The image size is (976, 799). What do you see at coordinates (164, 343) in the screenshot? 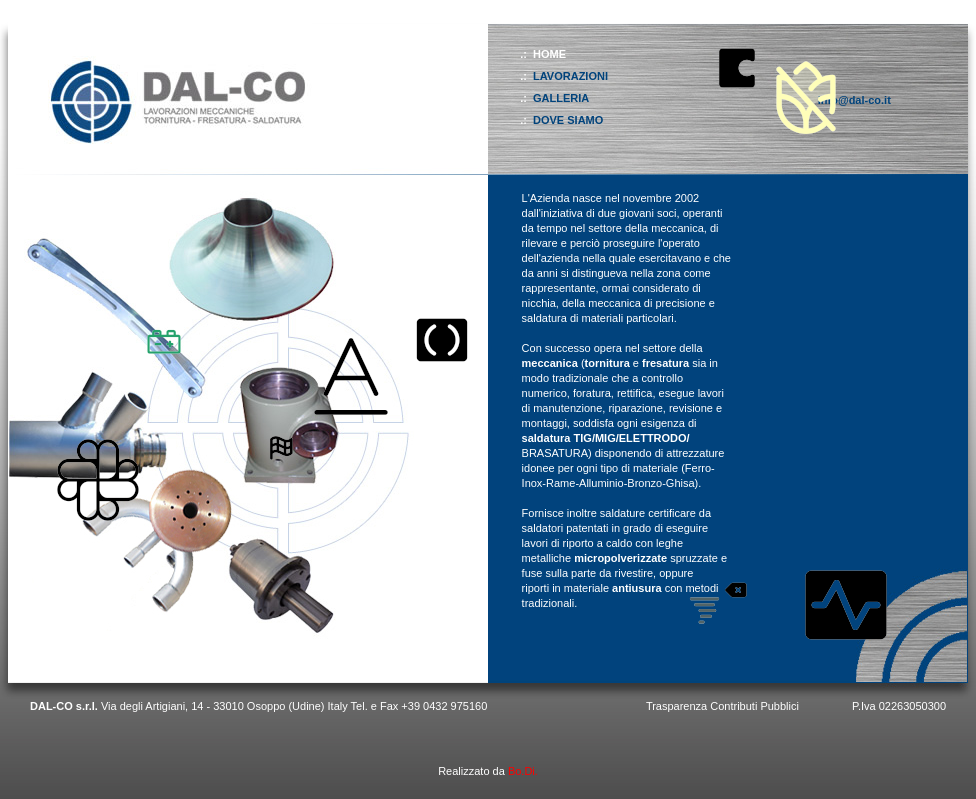
I see `check vehicle battery status` at bounding box center [164, 343].